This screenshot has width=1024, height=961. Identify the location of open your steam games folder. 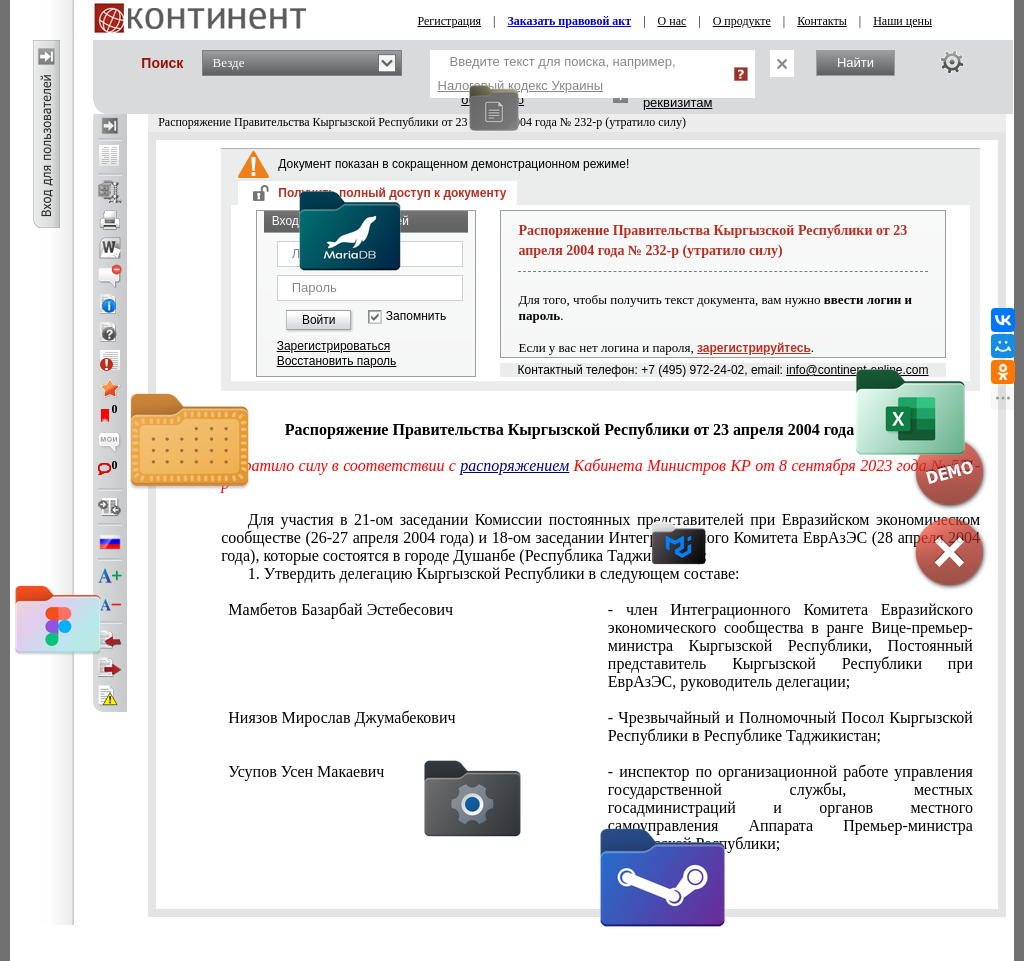
(662, 881).